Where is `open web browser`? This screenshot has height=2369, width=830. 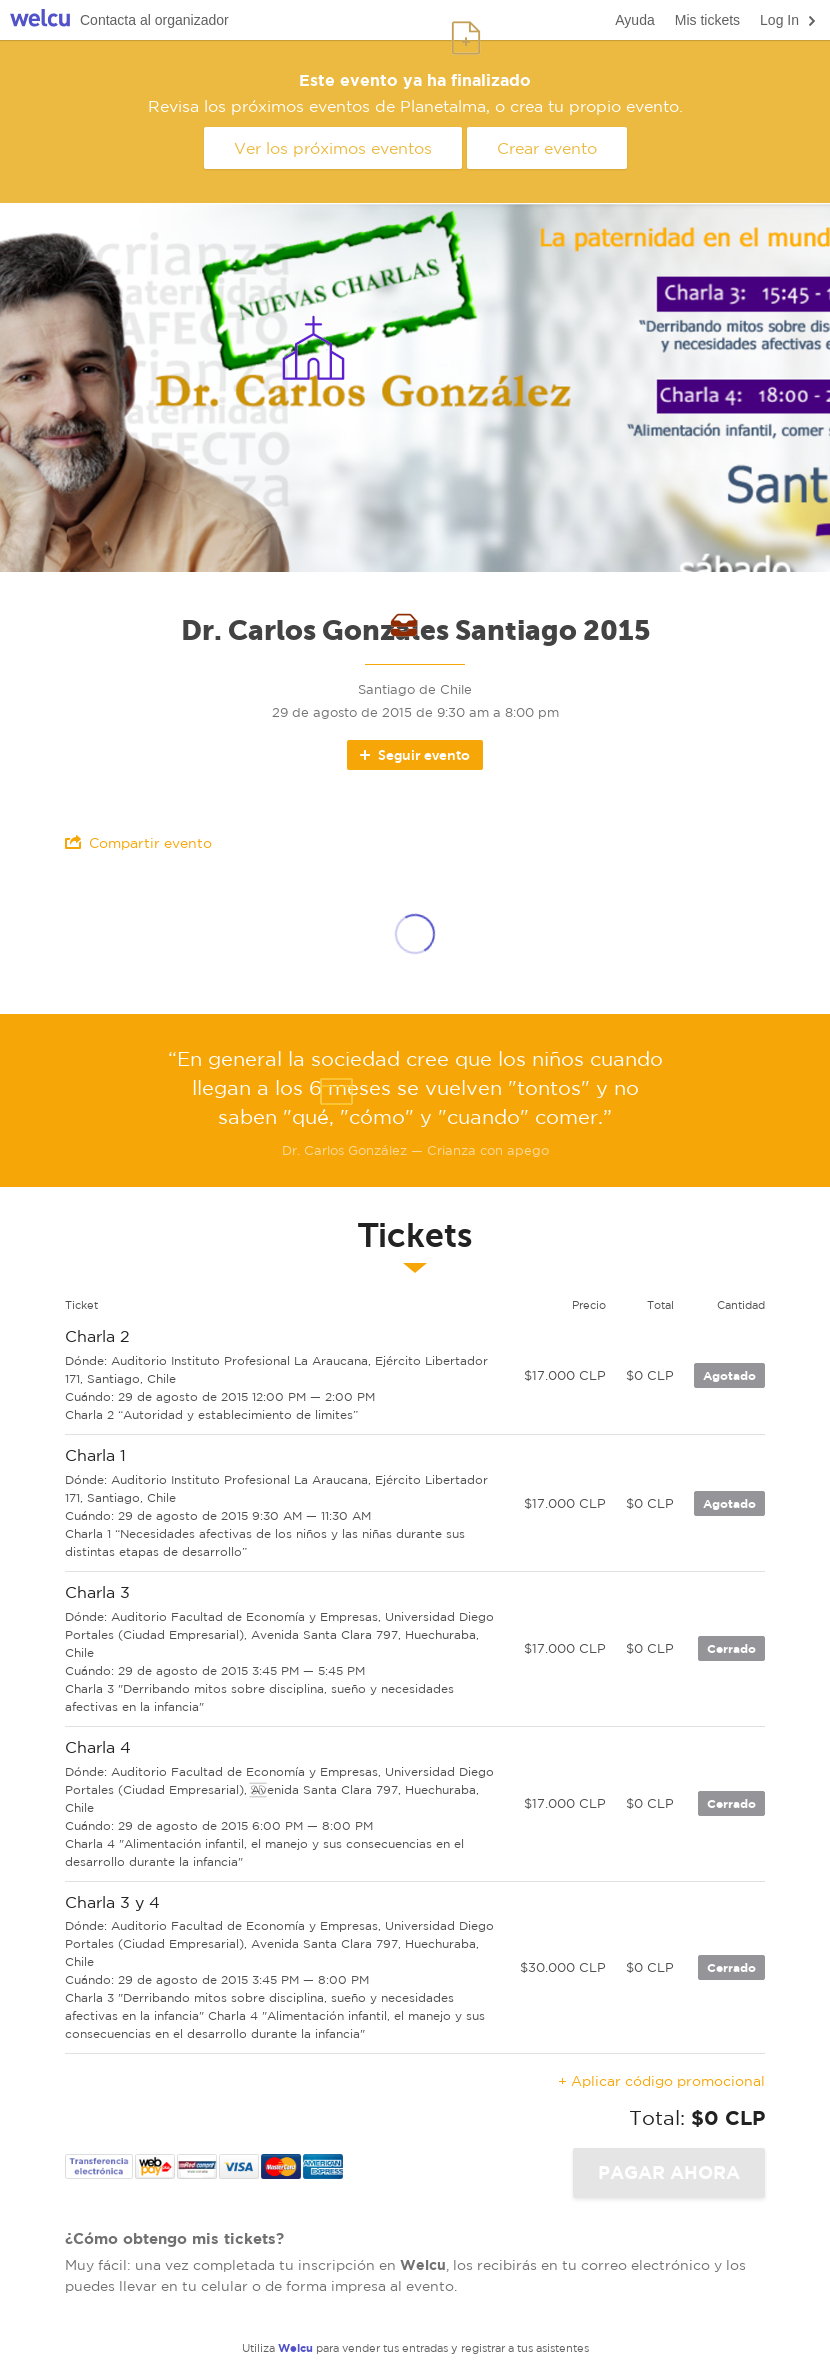 open web browser is located at coordinates (336, 1091).